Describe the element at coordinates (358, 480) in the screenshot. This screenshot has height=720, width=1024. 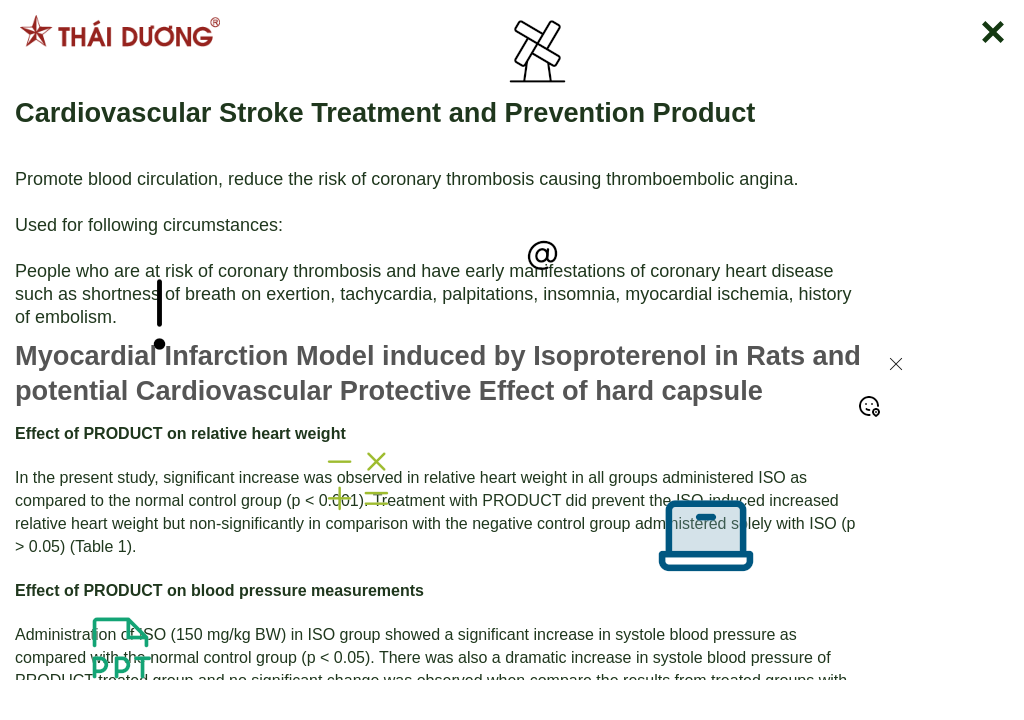
I see `access calculator or math functions` at that location.